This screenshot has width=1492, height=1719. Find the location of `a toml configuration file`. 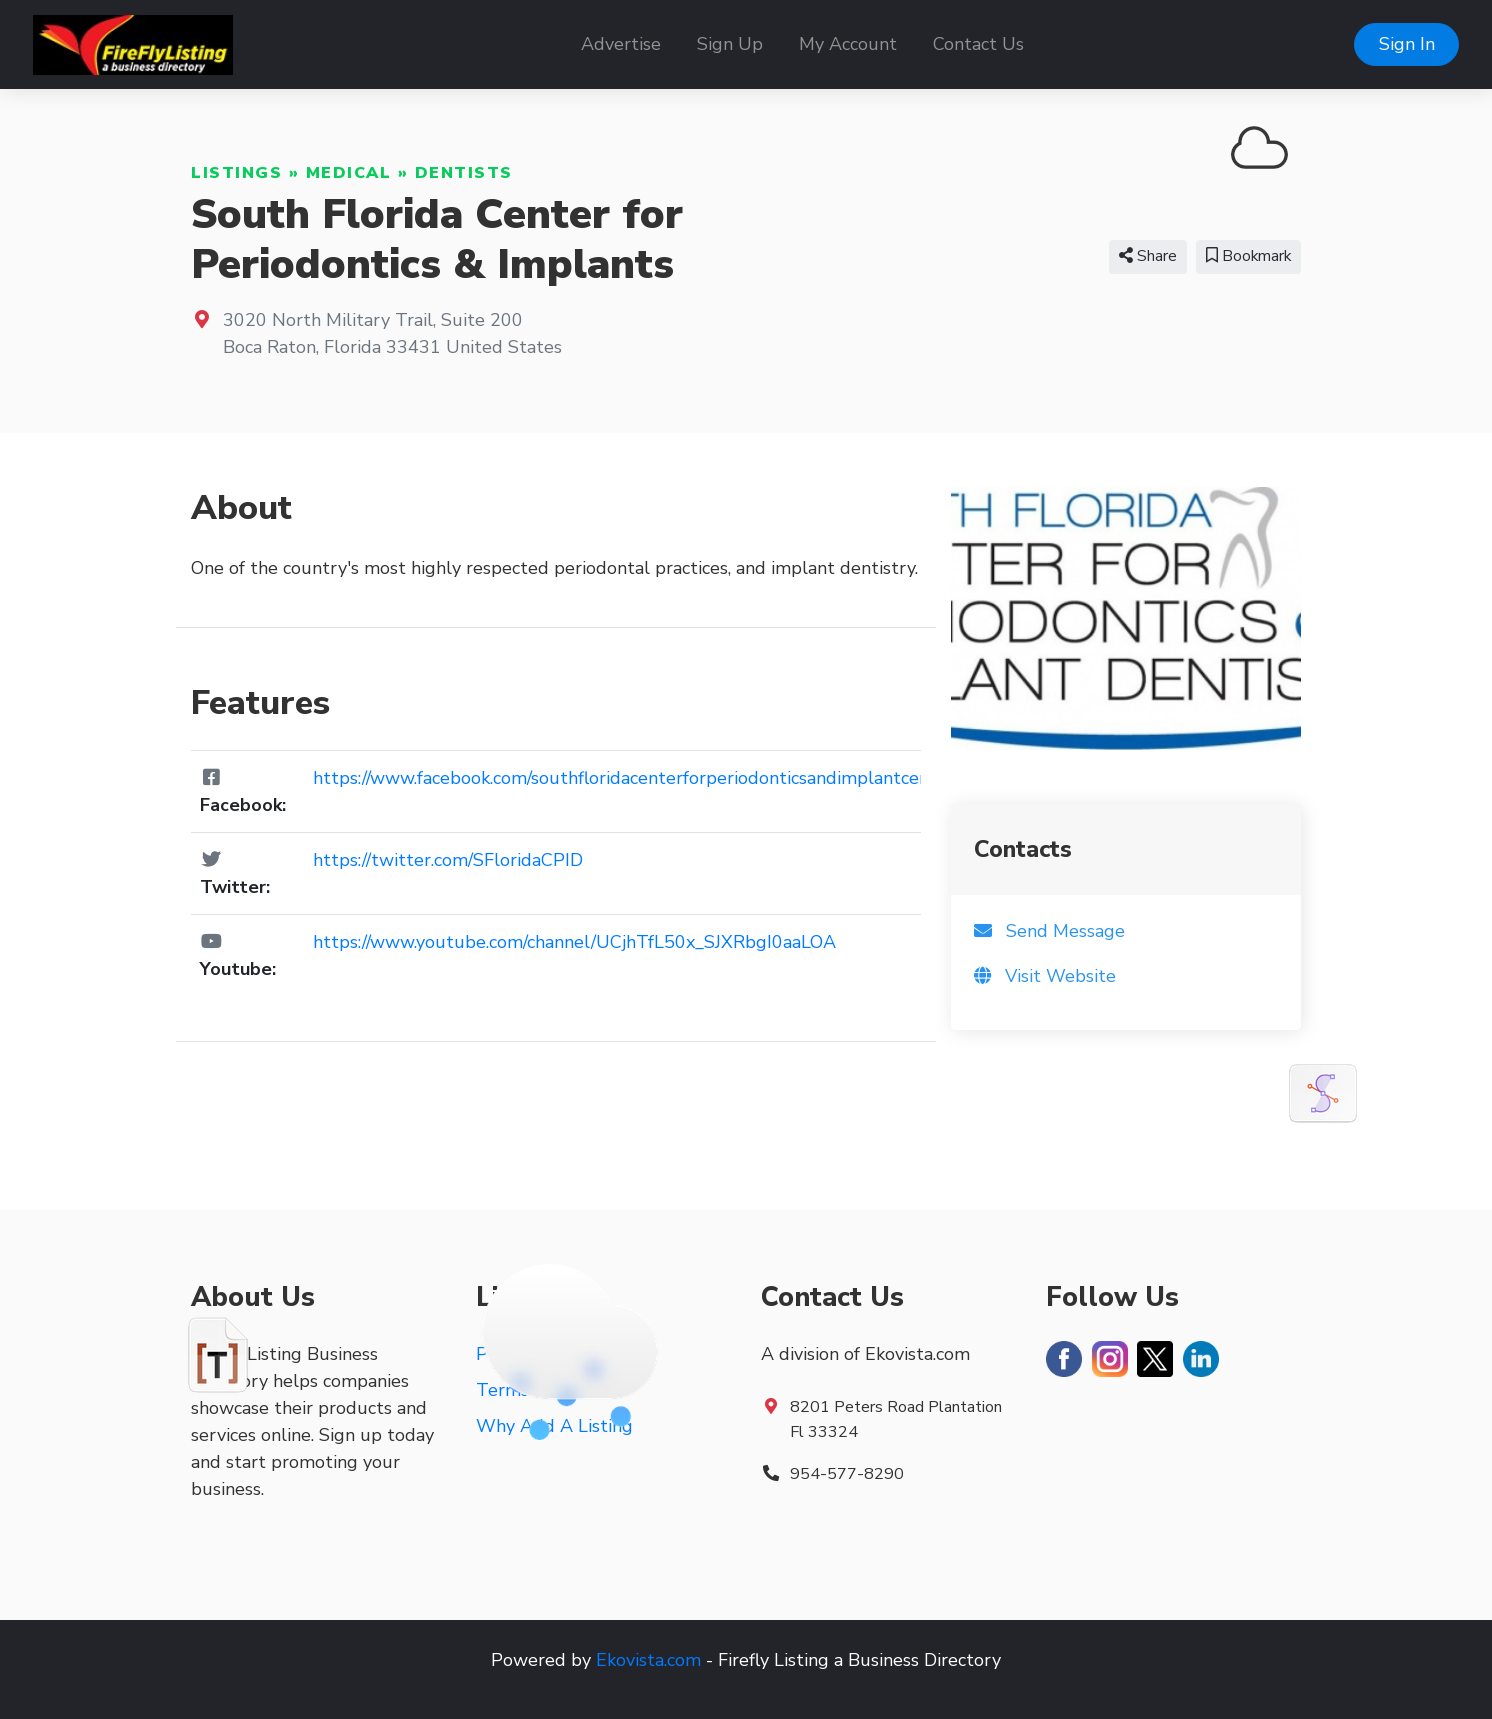

a toml configuration file is located at coordinates (218, 1355).